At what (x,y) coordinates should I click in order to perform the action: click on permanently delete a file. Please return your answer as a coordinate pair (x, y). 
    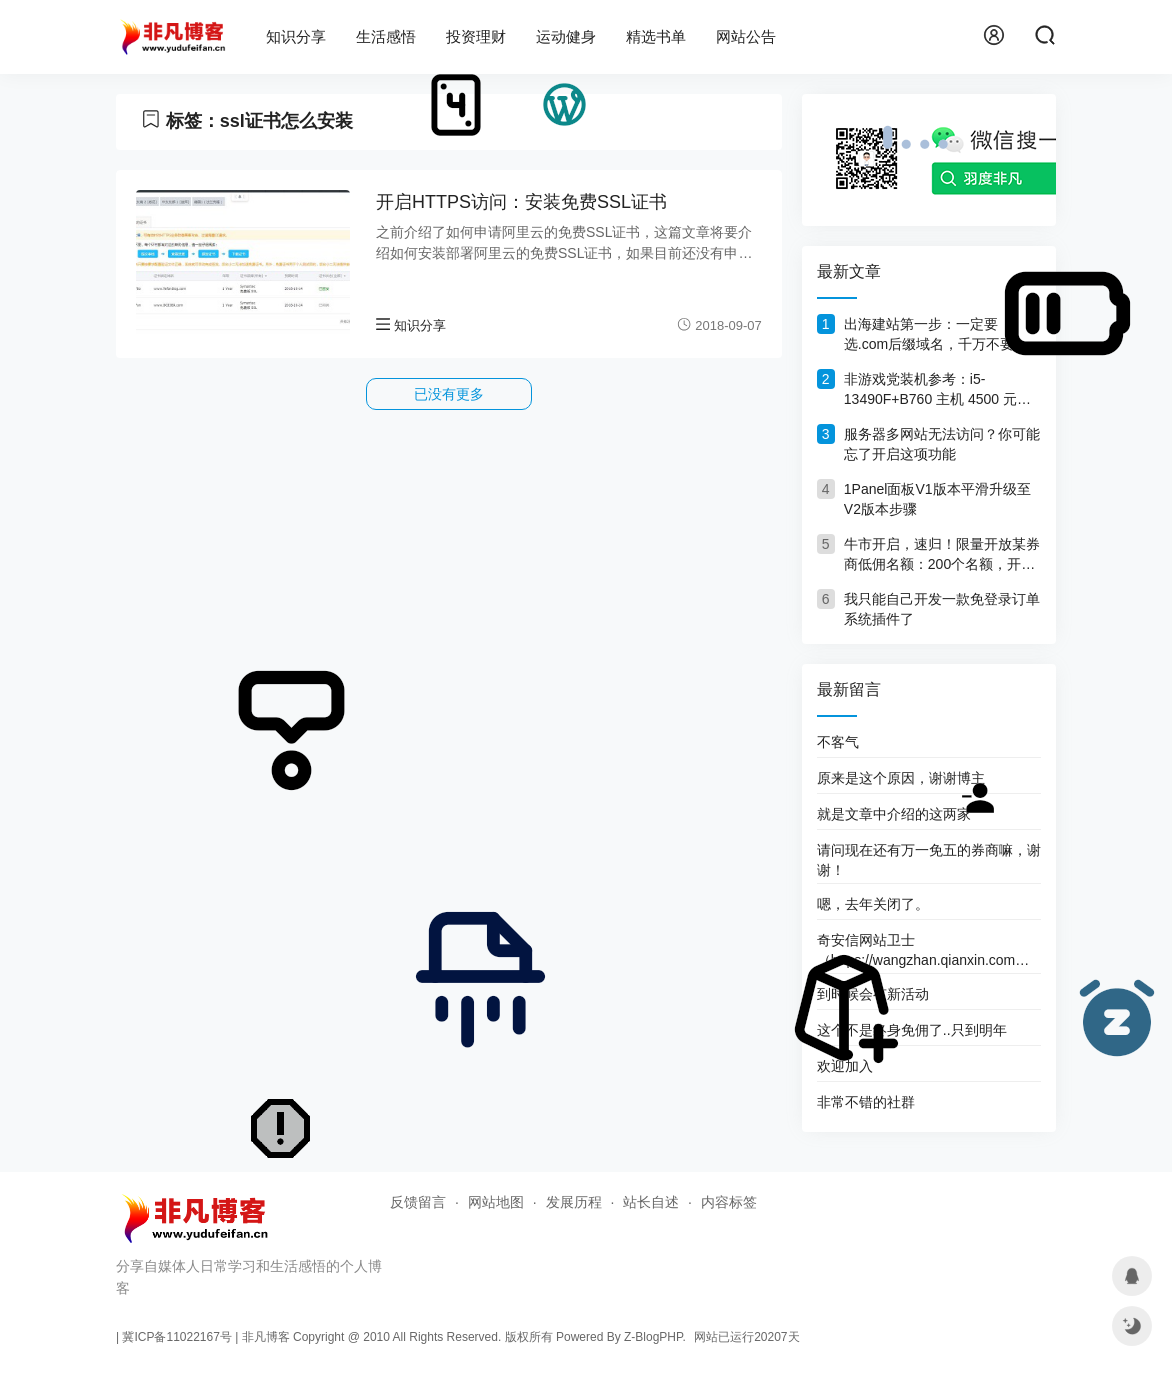
    Looking at the image, I should click on (480, 976).